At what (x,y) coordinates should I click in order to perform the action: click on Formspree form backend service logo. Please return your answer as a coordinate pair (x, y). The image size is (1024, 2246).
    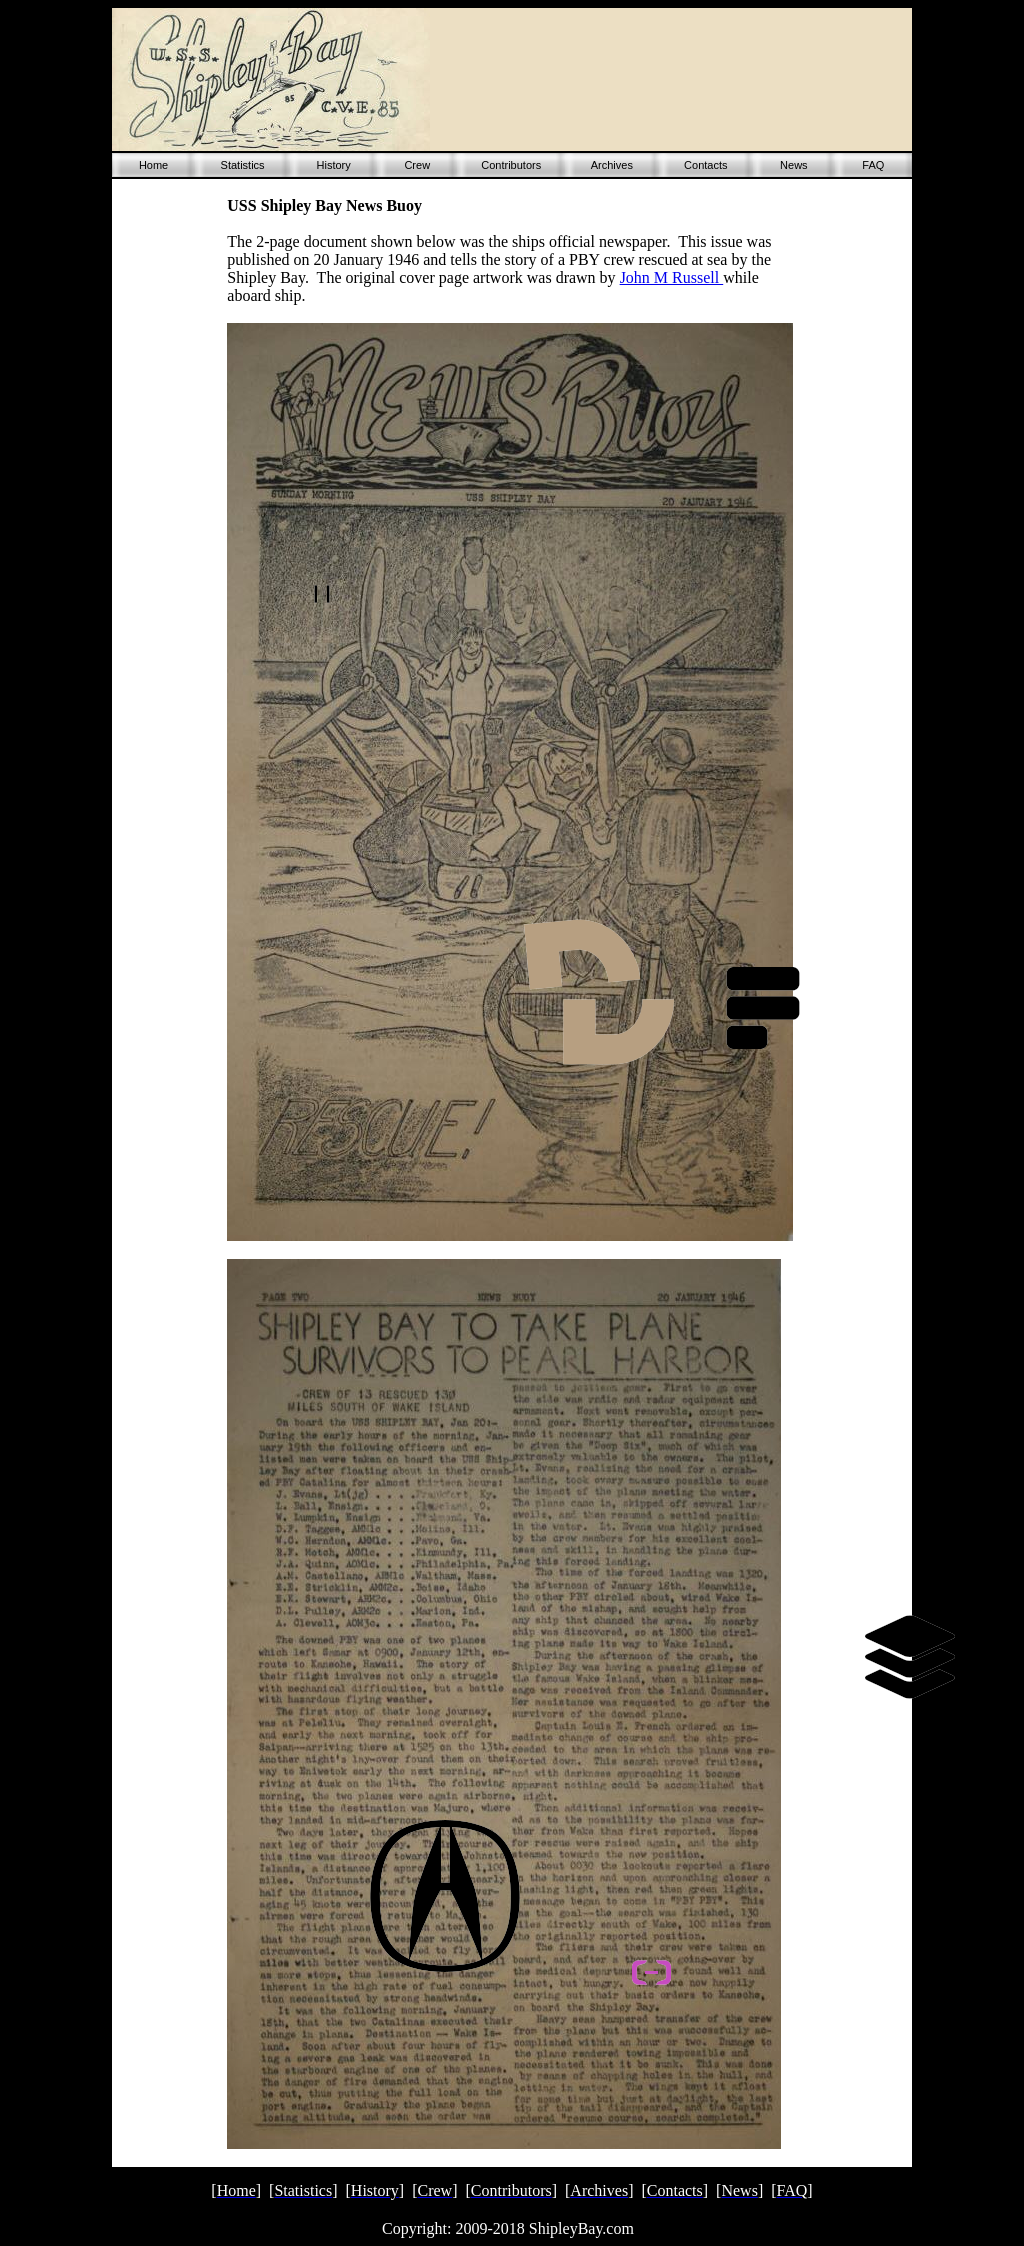
    Looking at the image, I should click on (763, 1008).